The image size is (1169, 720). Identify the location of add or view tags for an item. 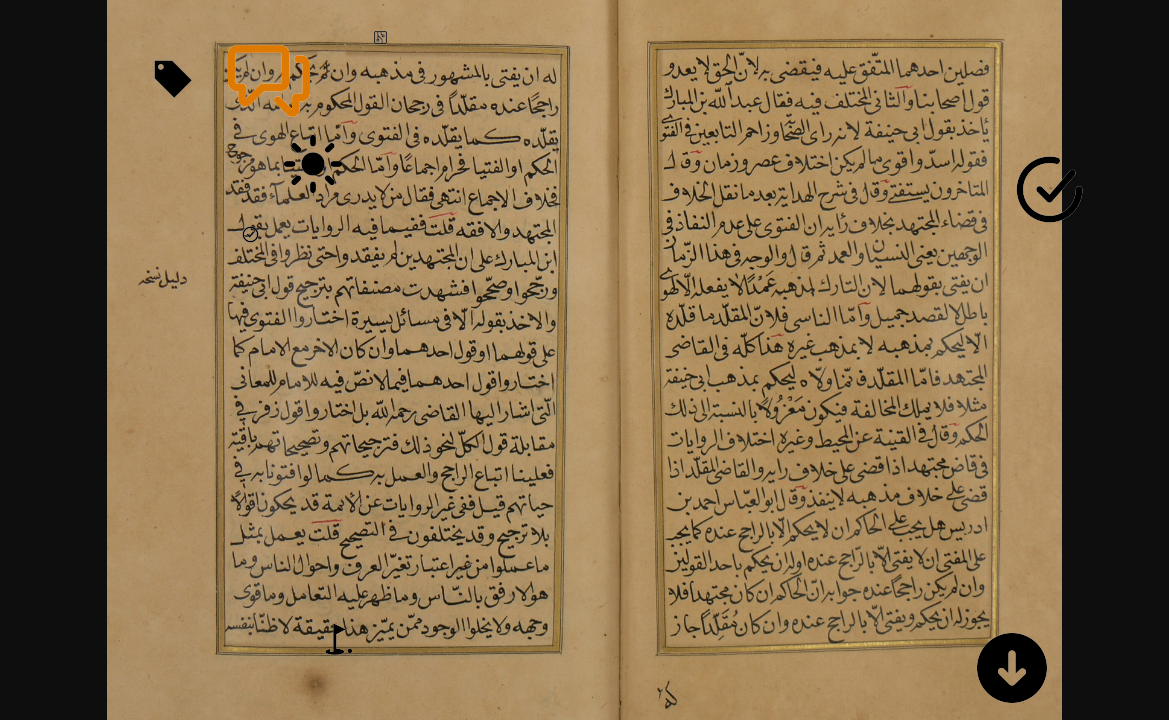
(172, 78).